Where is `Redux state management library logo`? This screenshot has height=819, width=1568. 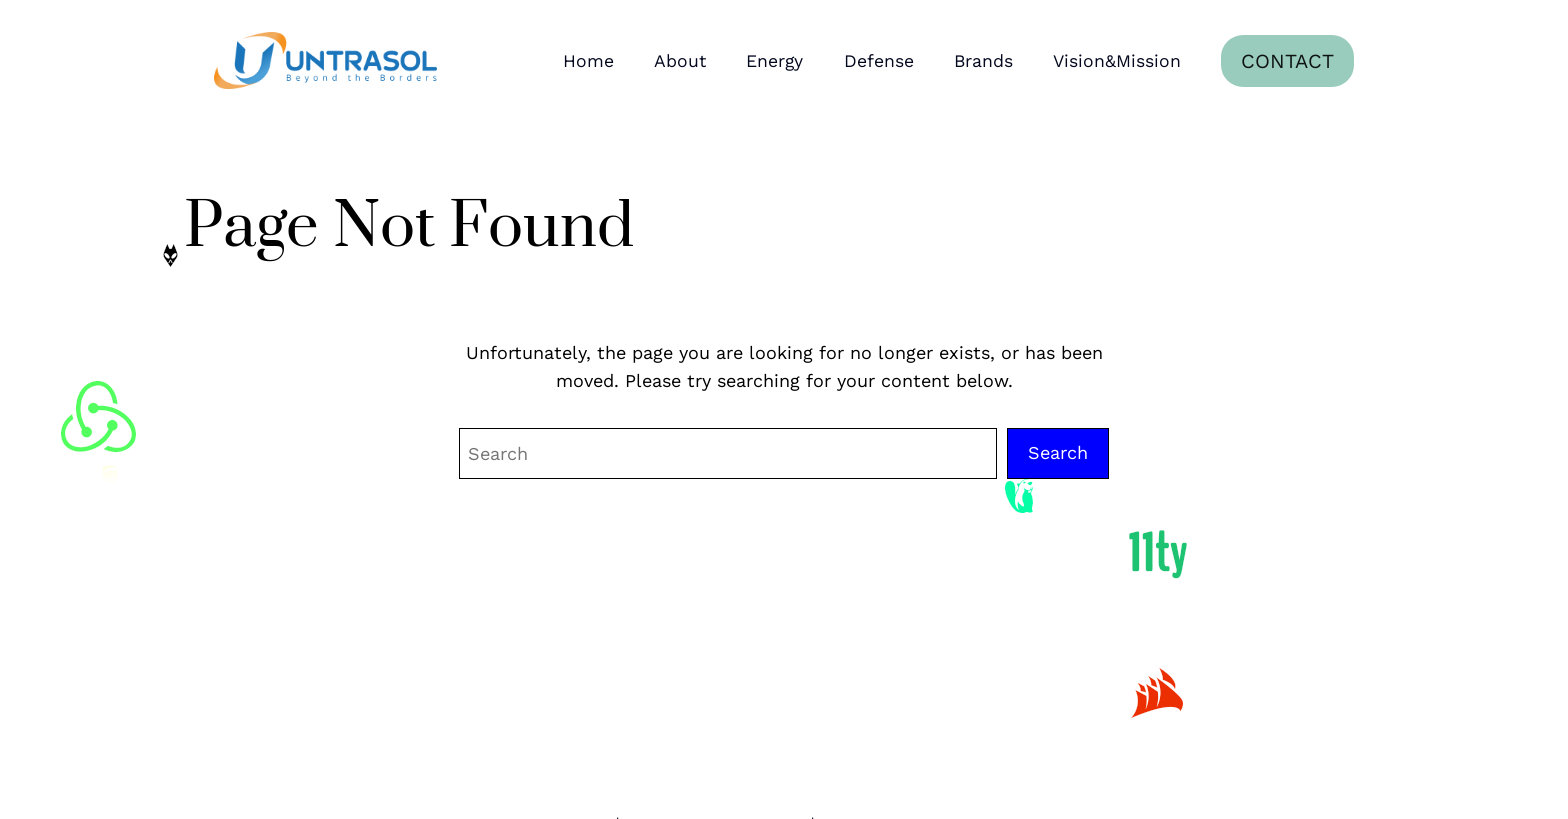 Redux state management library logo is located at coordinates (98, 416).